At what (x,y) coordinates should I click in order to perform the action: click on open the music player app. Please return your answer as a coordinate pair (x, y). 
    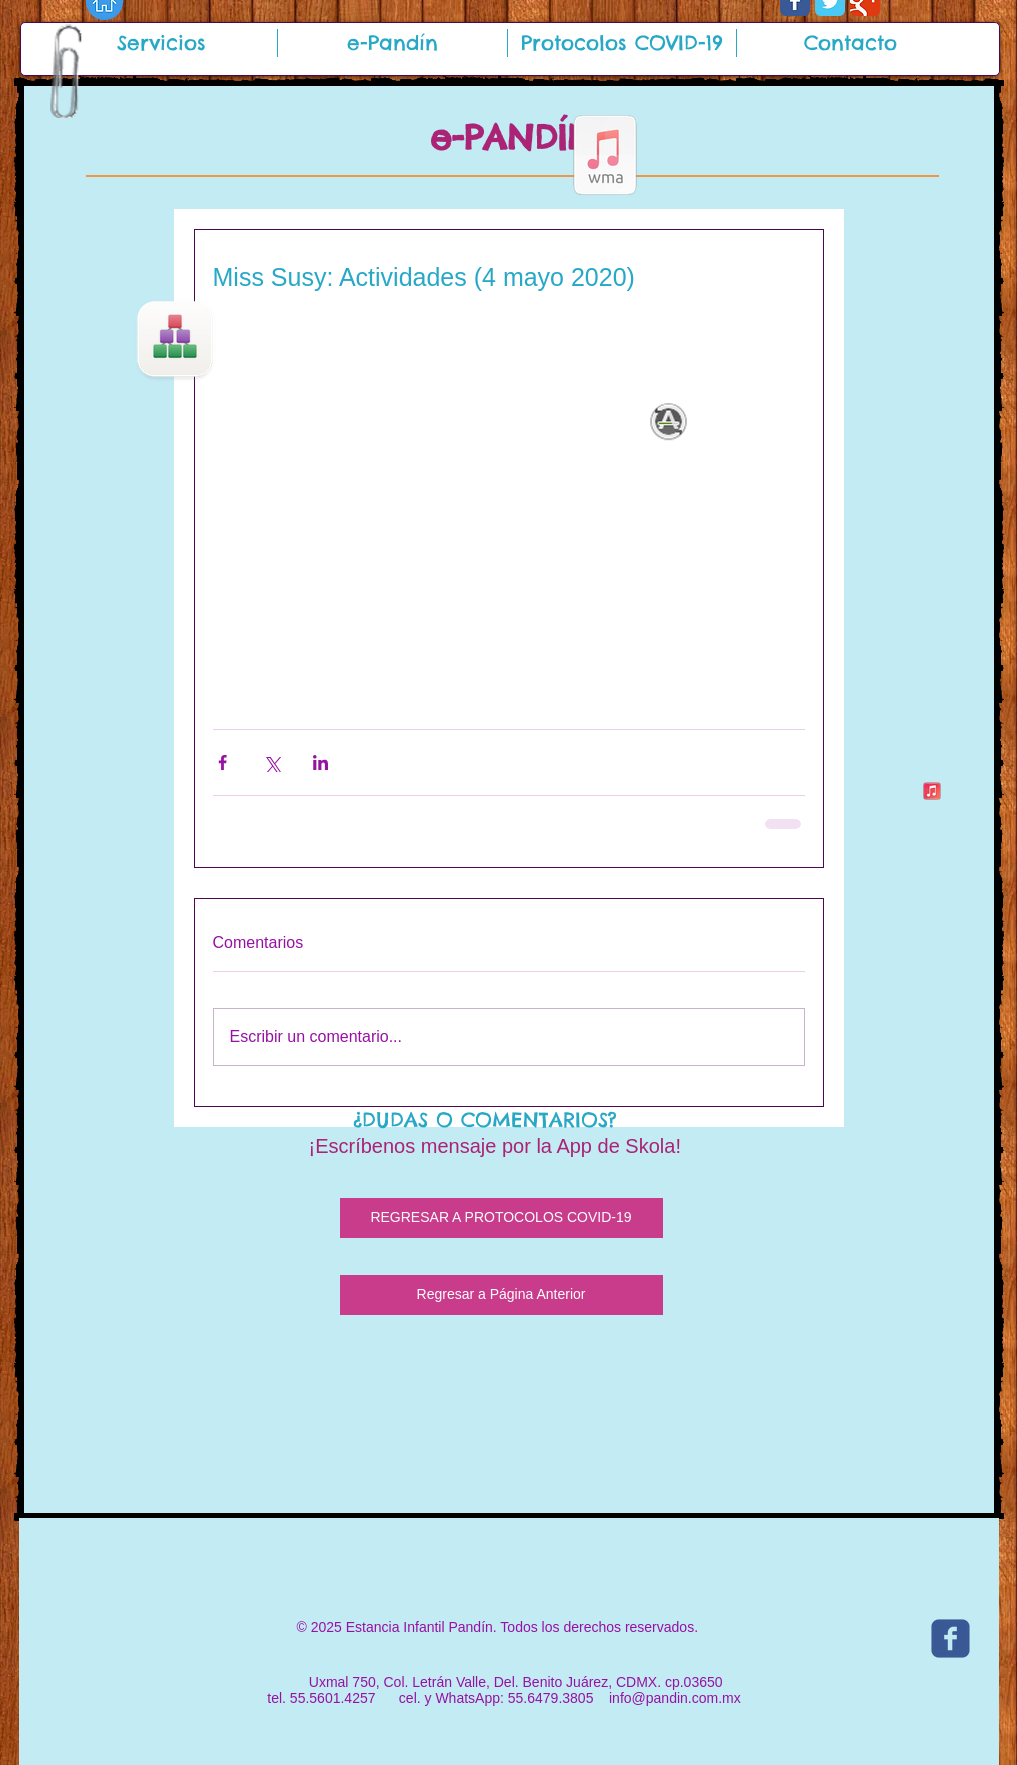
    Looking at the image, I should click on (932, 791).